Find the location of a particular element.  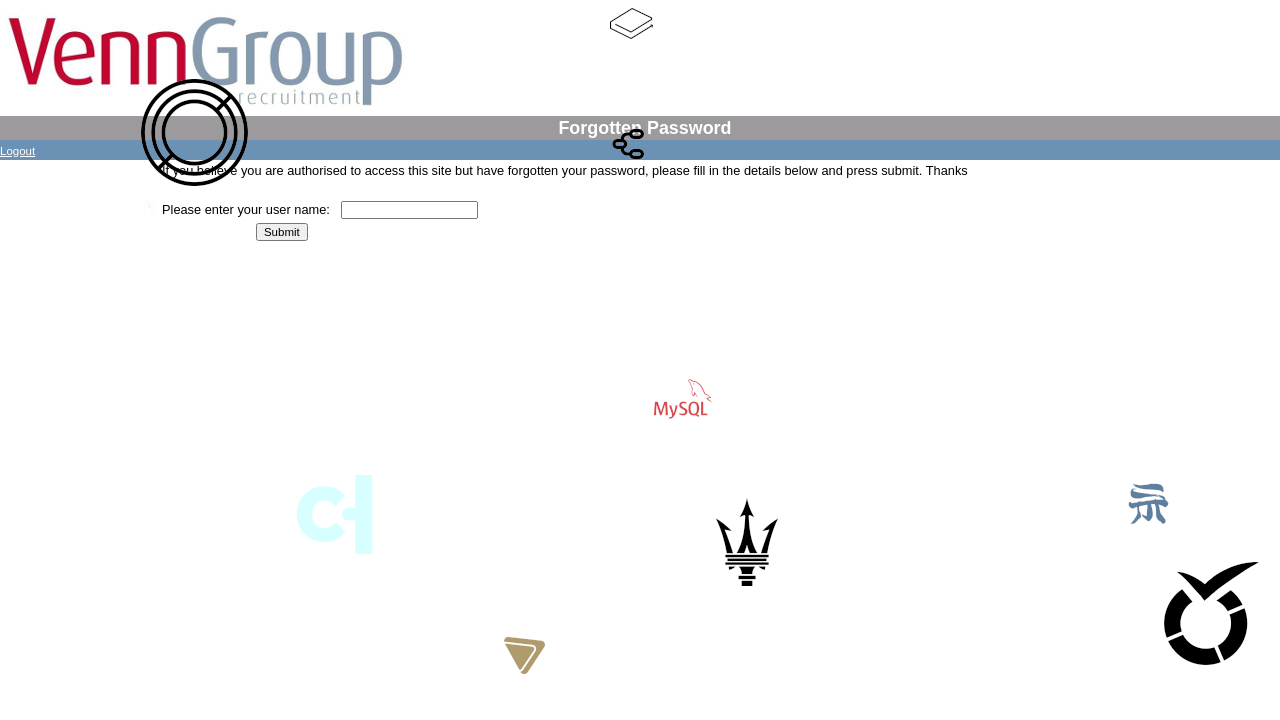

circle company logo is located at coordinates (194, 132).